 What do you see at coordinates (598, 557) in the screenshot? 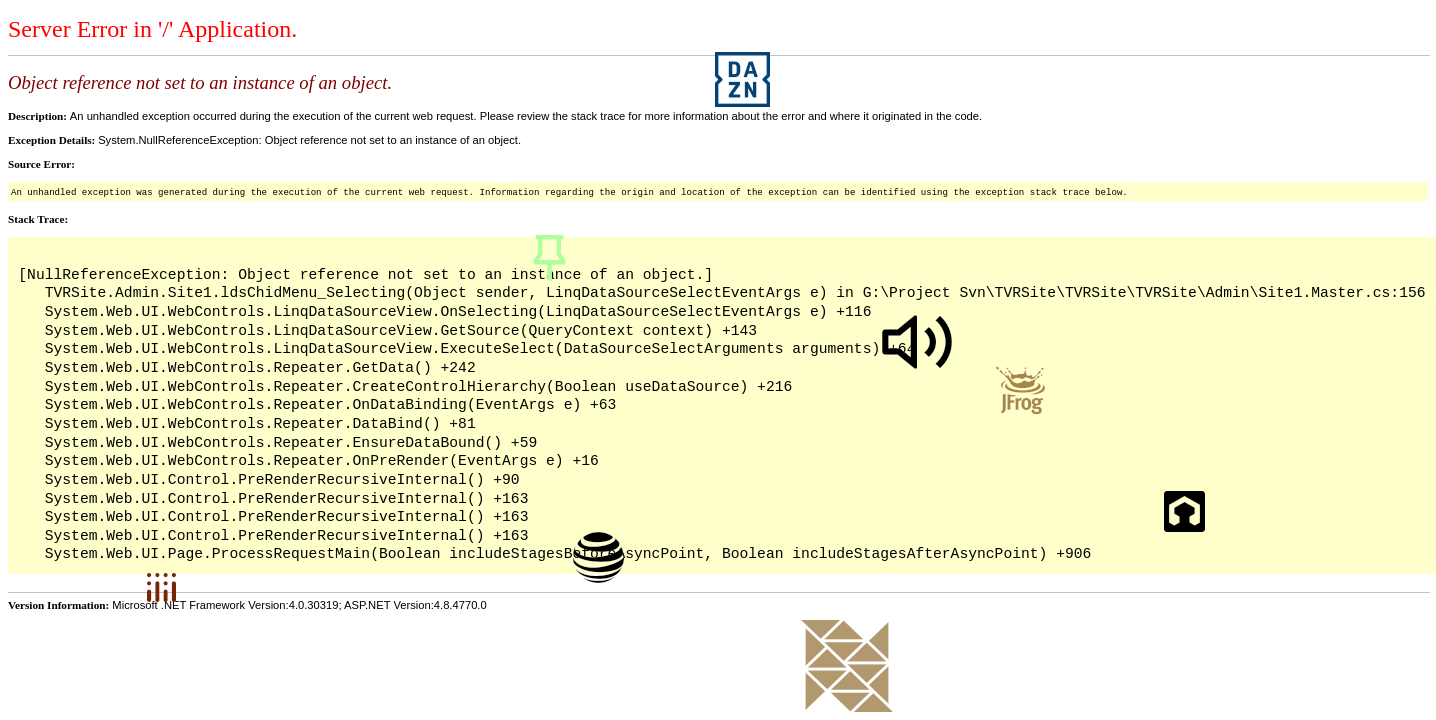
I see `AT&T company logo` at bounding box center [598, 557].